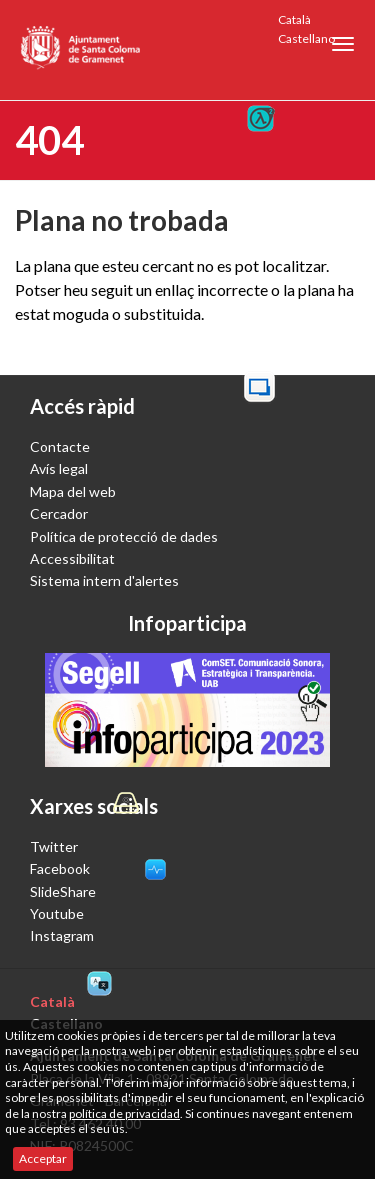 This screenshot has height=1179, width=375. What do you see at coordinates (260, 118) in the screenshot?
I see `launch Half-Life 2: Lost Coast` at bounding box center [260, 118].